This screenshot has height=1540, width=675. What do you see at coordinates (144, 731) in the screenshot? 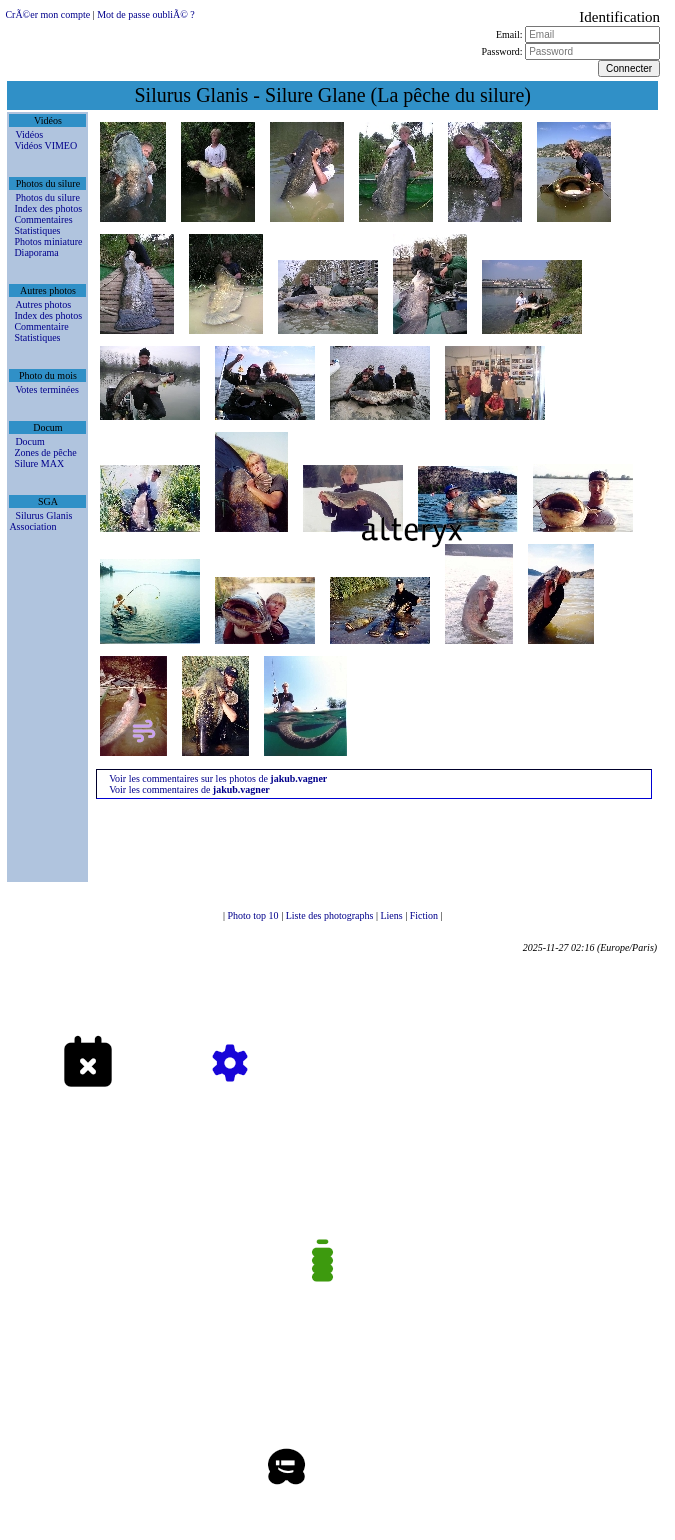
I see `indicates current wind conditions` at bounding box center [144, 731].